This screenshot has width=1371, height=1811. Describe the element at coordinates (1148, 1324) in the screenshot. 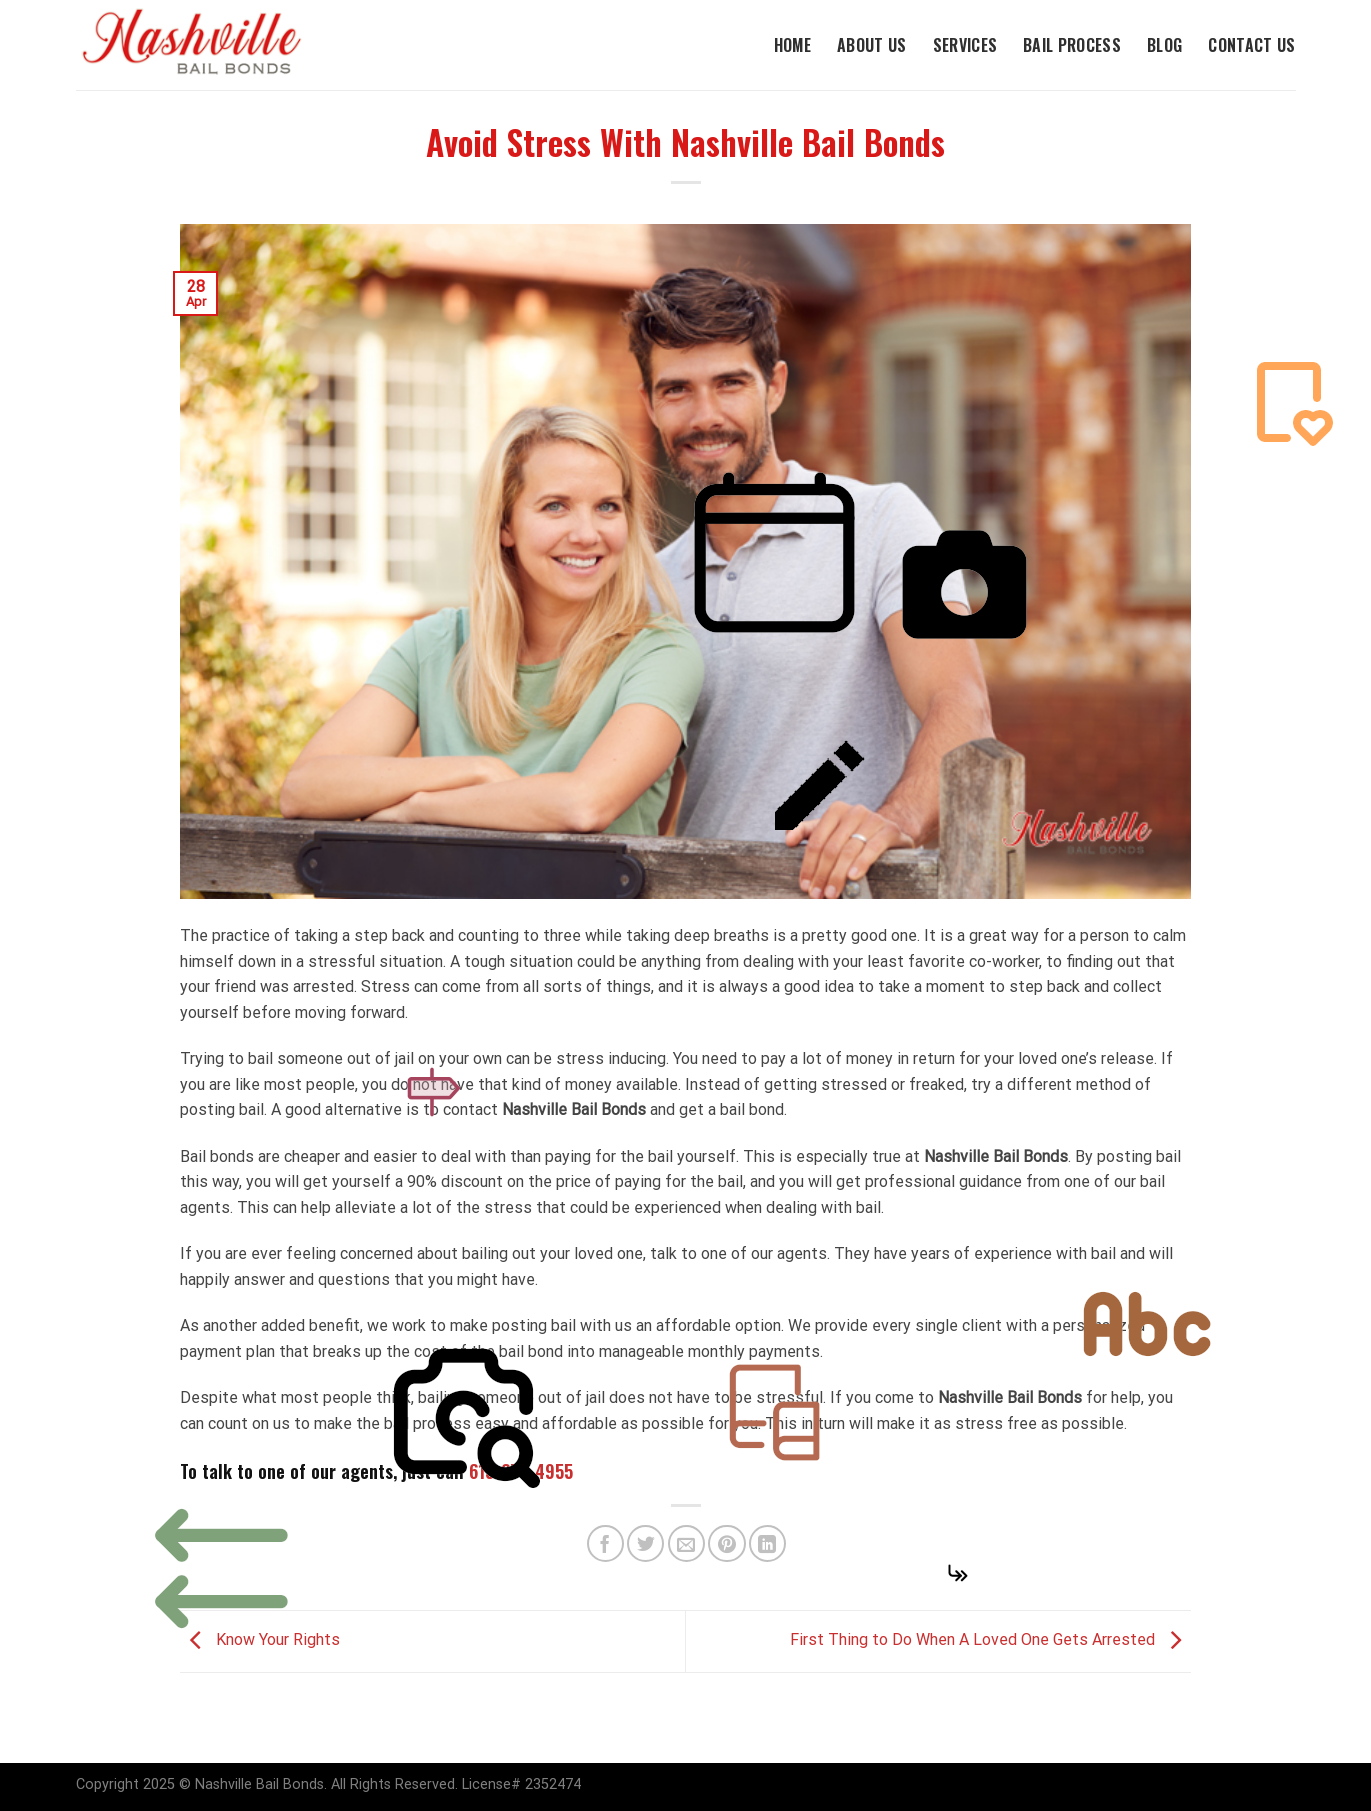

I see `access text formatting options` at that location.